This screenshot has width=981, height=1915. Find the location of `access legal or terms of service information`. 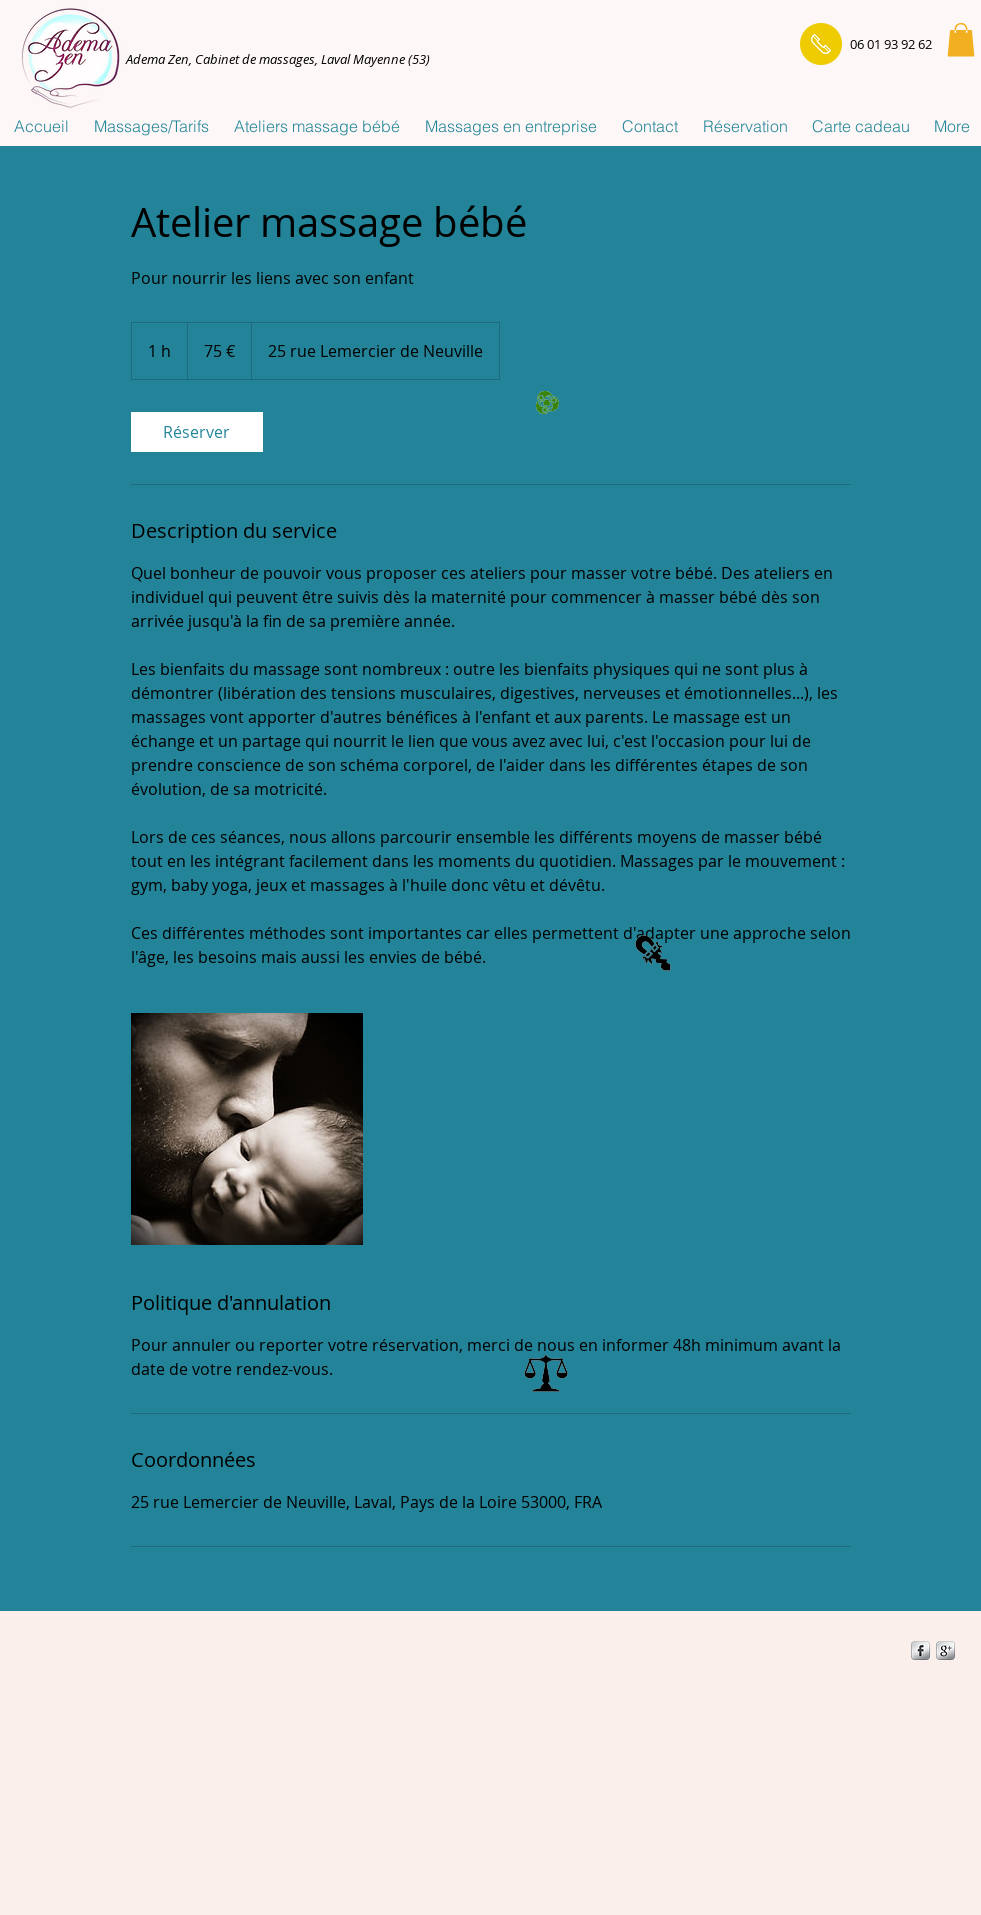

access legal or terms of service information is located at coordinates (546, 1372).